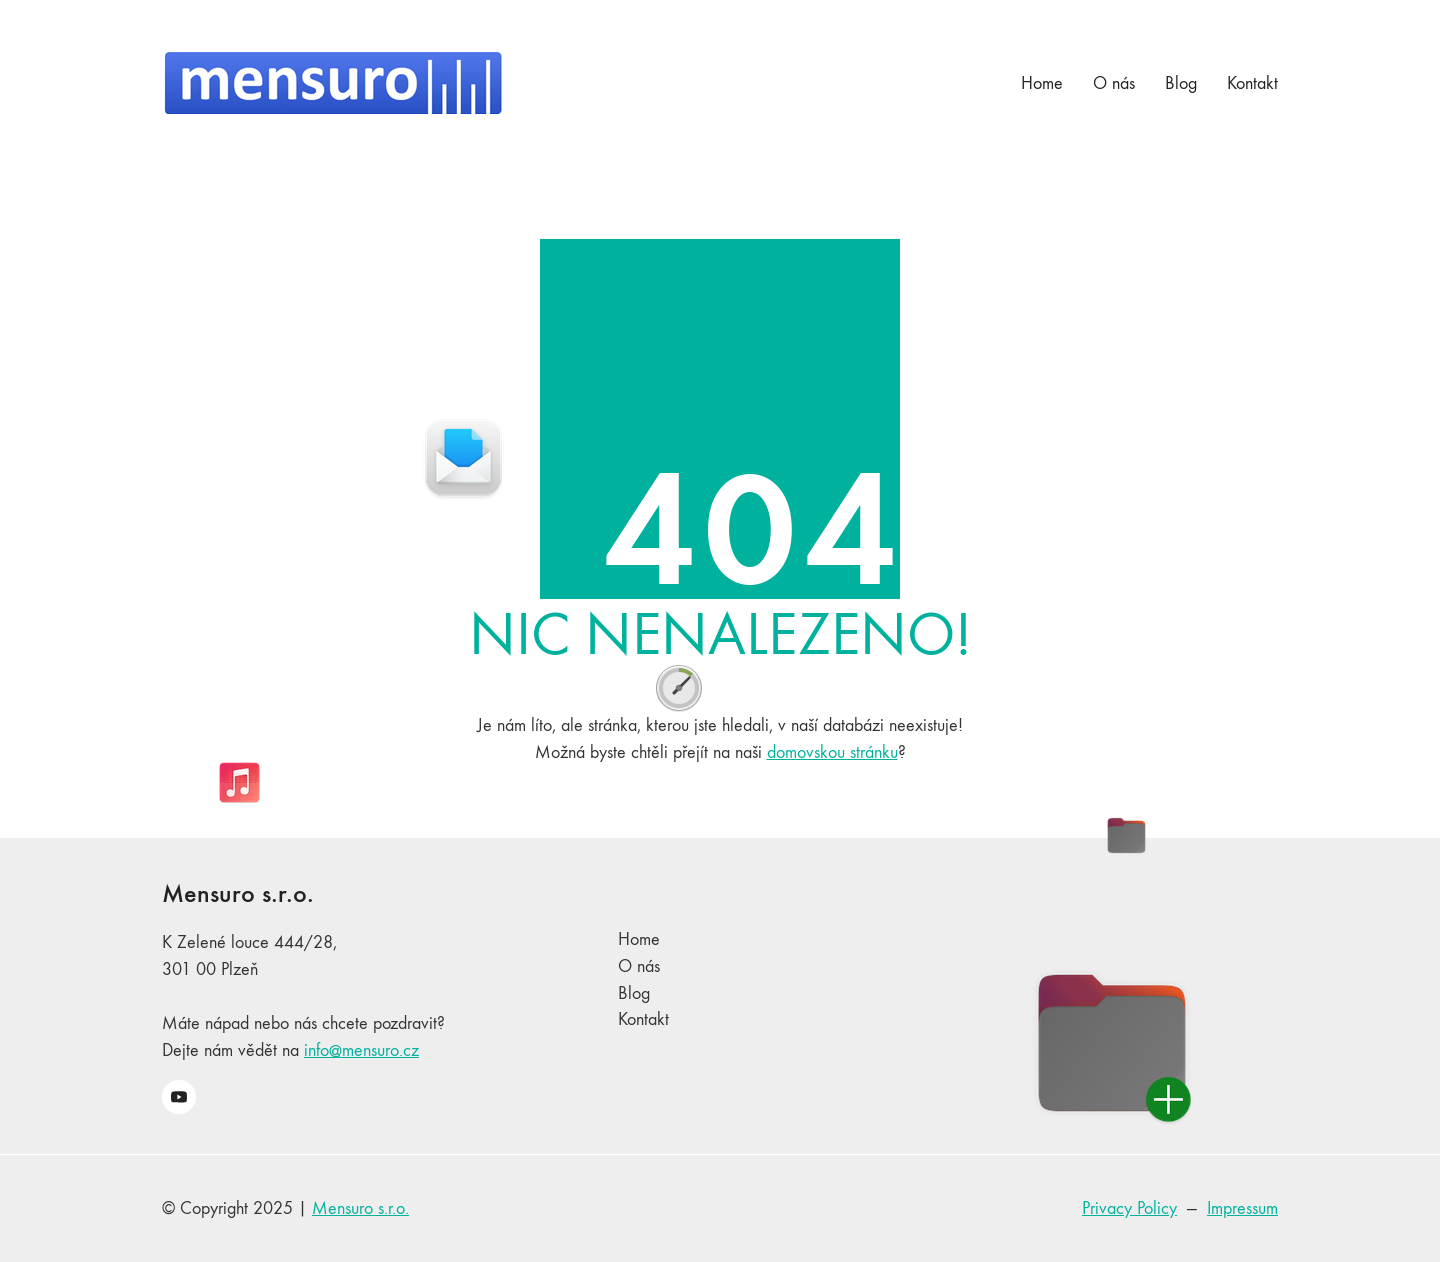 The height and width of the screenshot is (1262, 1440). What do you see at coordinates (679, 688) in the screenshot?
I see `open sysprof system profiler` at bounding box center [679, 688].